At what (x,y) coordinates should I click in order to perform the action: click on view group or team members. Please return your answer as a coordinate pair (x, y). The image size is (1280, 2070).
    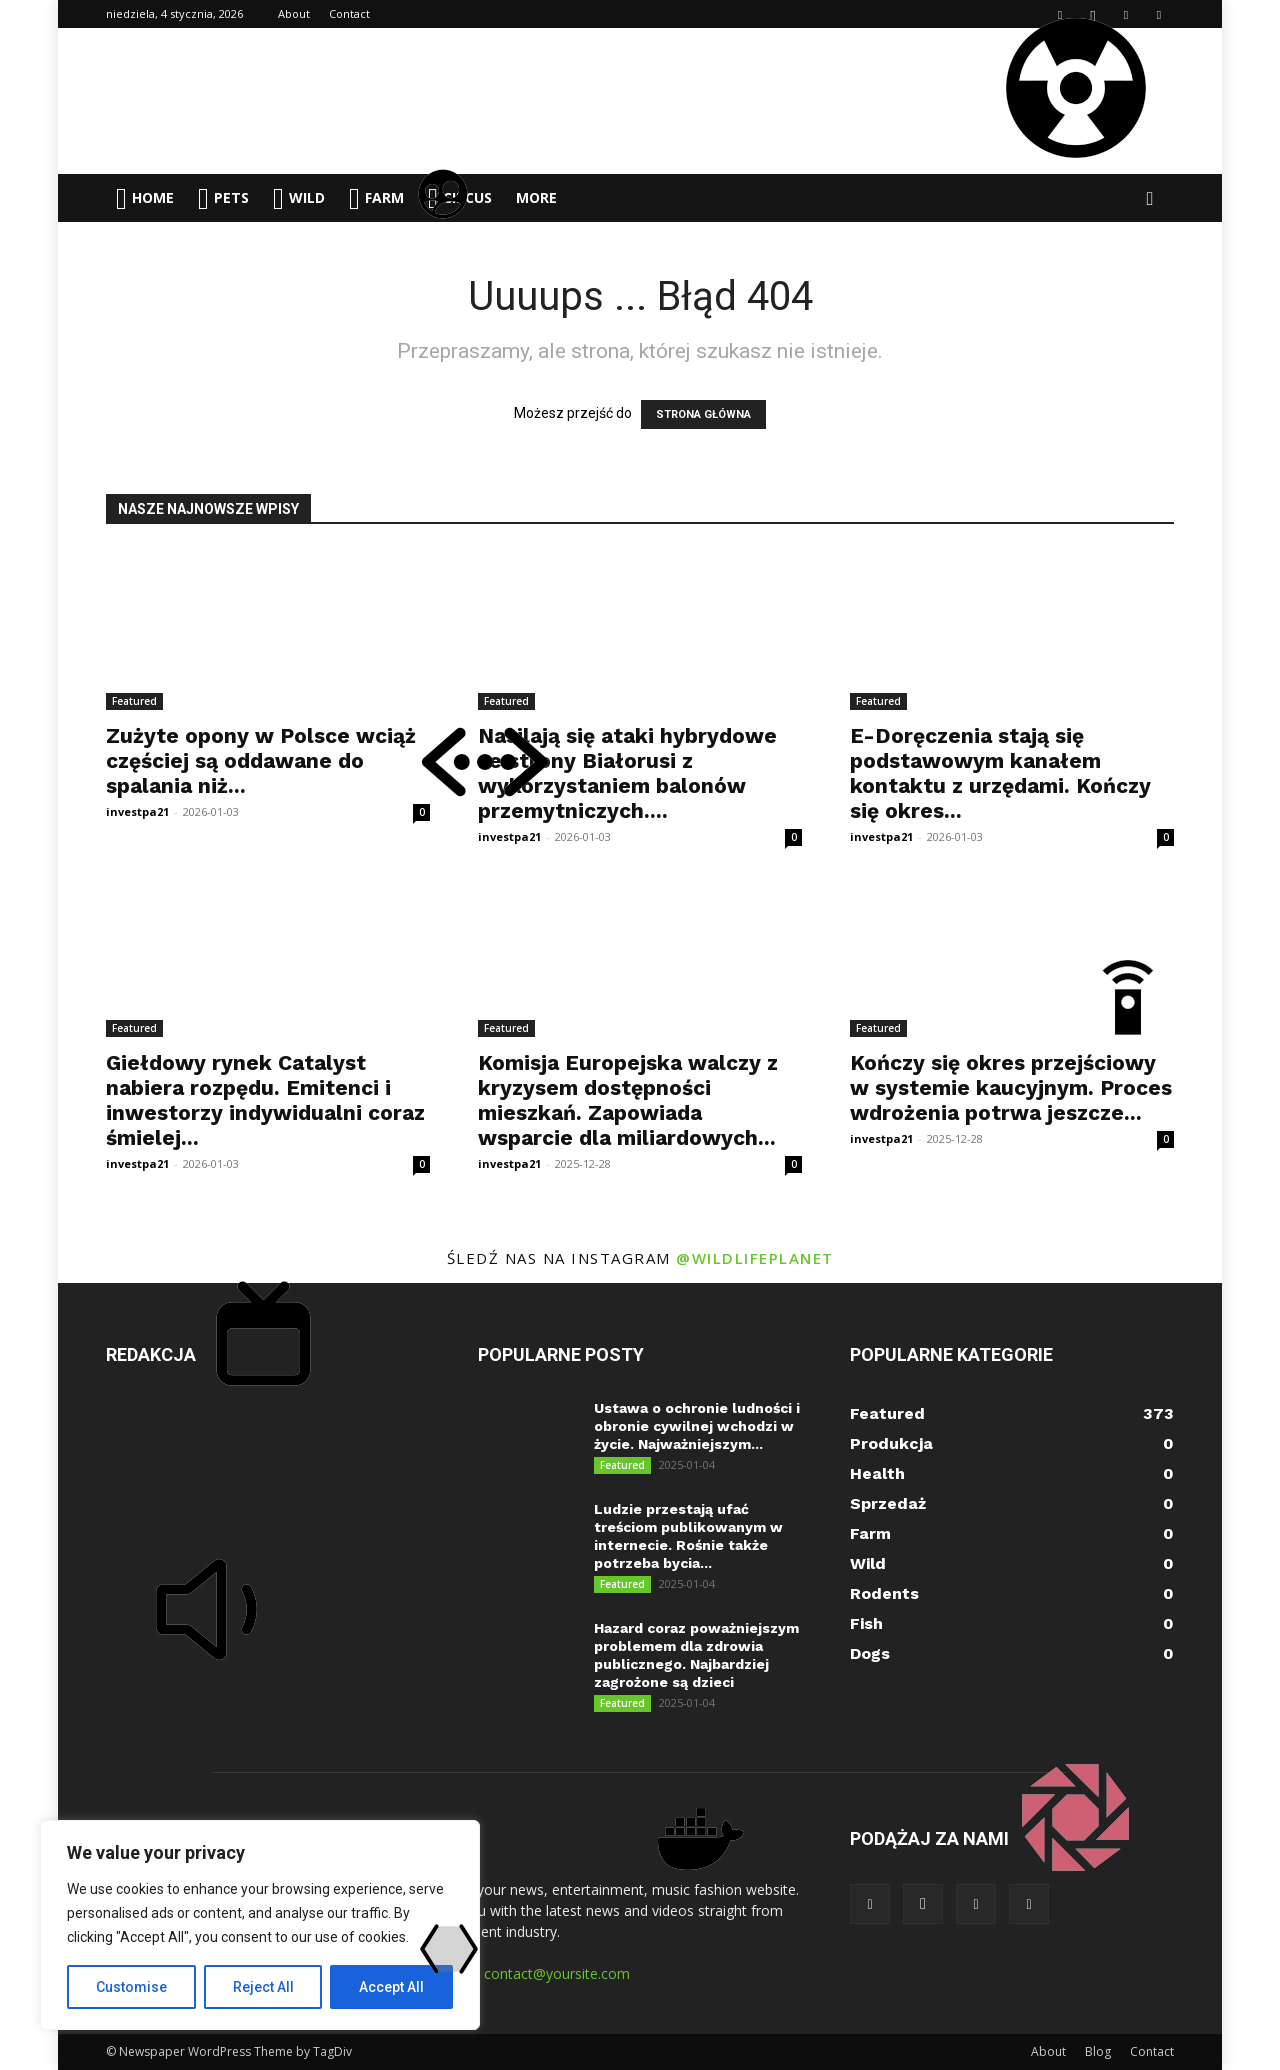
    Looking at the image, I should click on (443, 194).